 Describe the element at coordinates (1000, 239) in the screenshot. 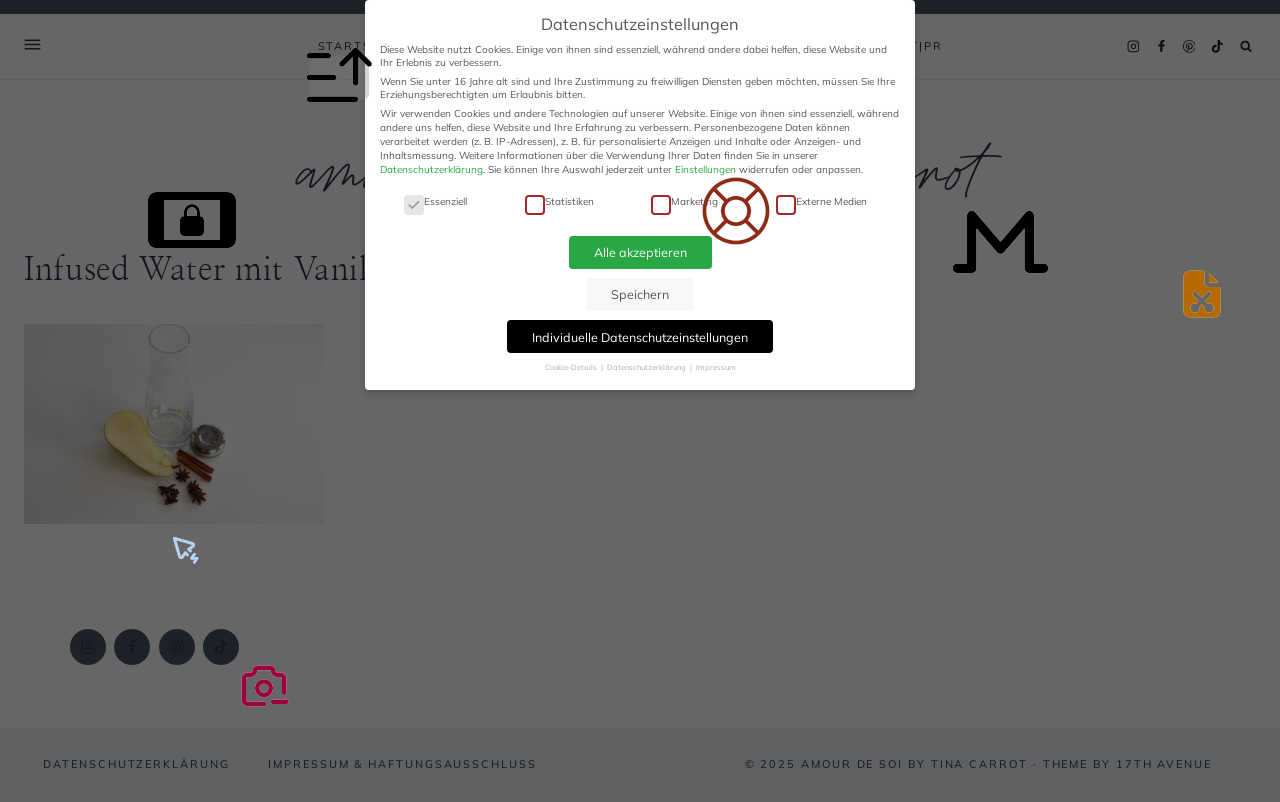

I see `view monero cryptocurrency balance` at that location.